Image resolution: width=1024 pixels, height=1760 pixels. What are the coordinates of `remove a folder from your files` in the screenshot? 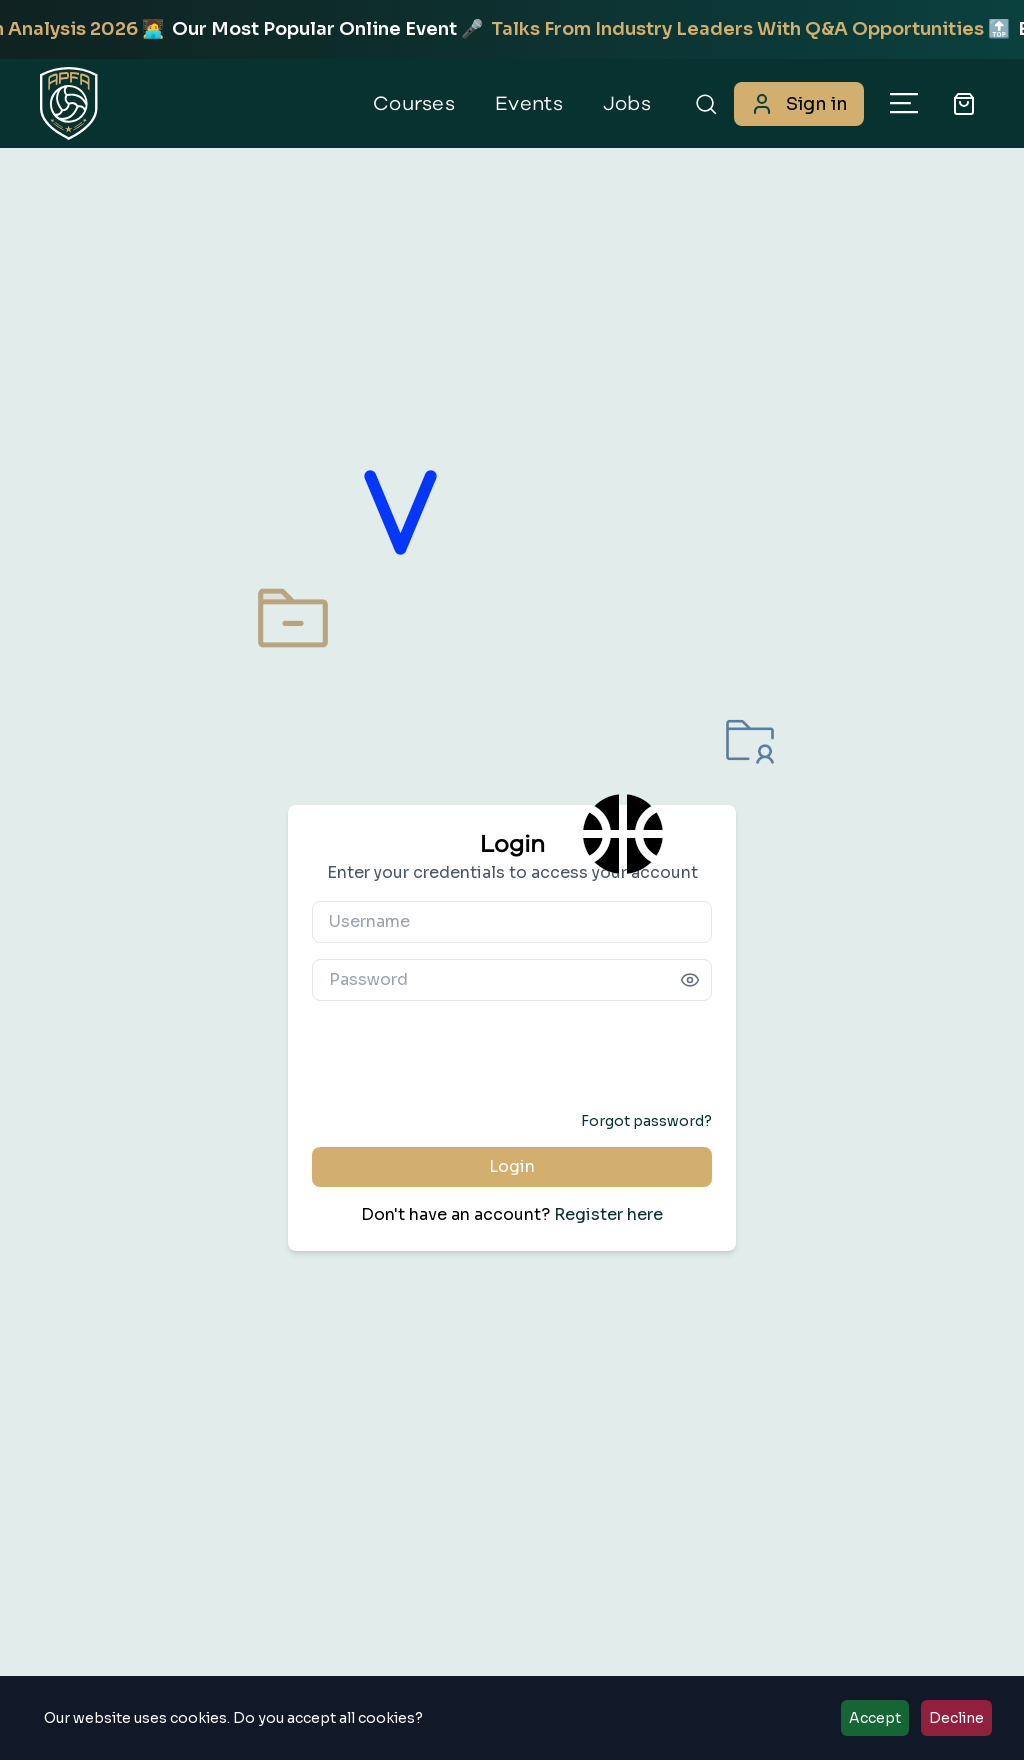 It's located at (293, 618).